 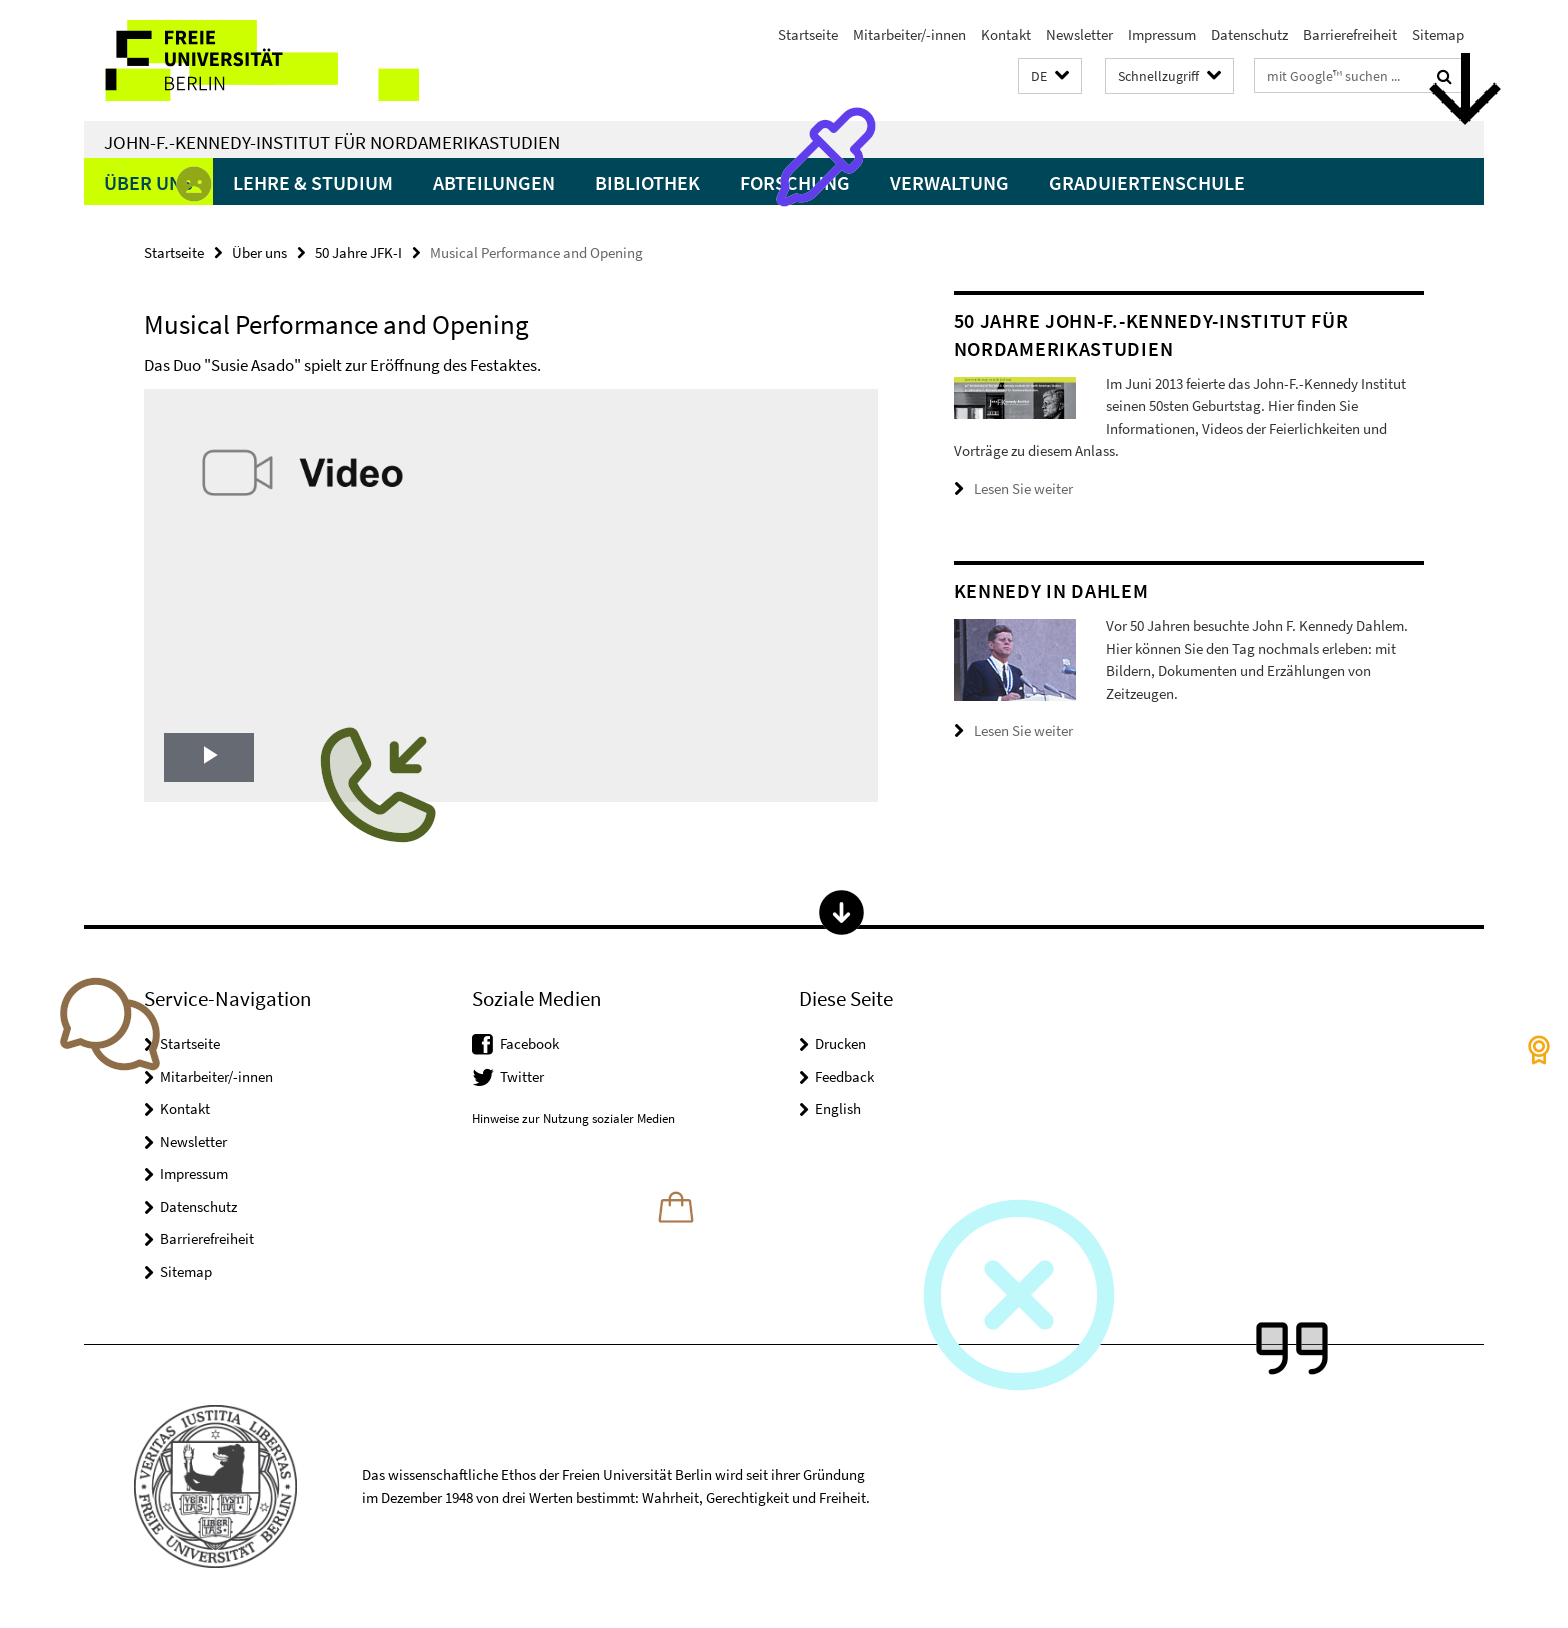 What do you see at coordinates (676, 1209) in the screenshot?
I see `view your shopping bag` at bounding box center [676, 1209].